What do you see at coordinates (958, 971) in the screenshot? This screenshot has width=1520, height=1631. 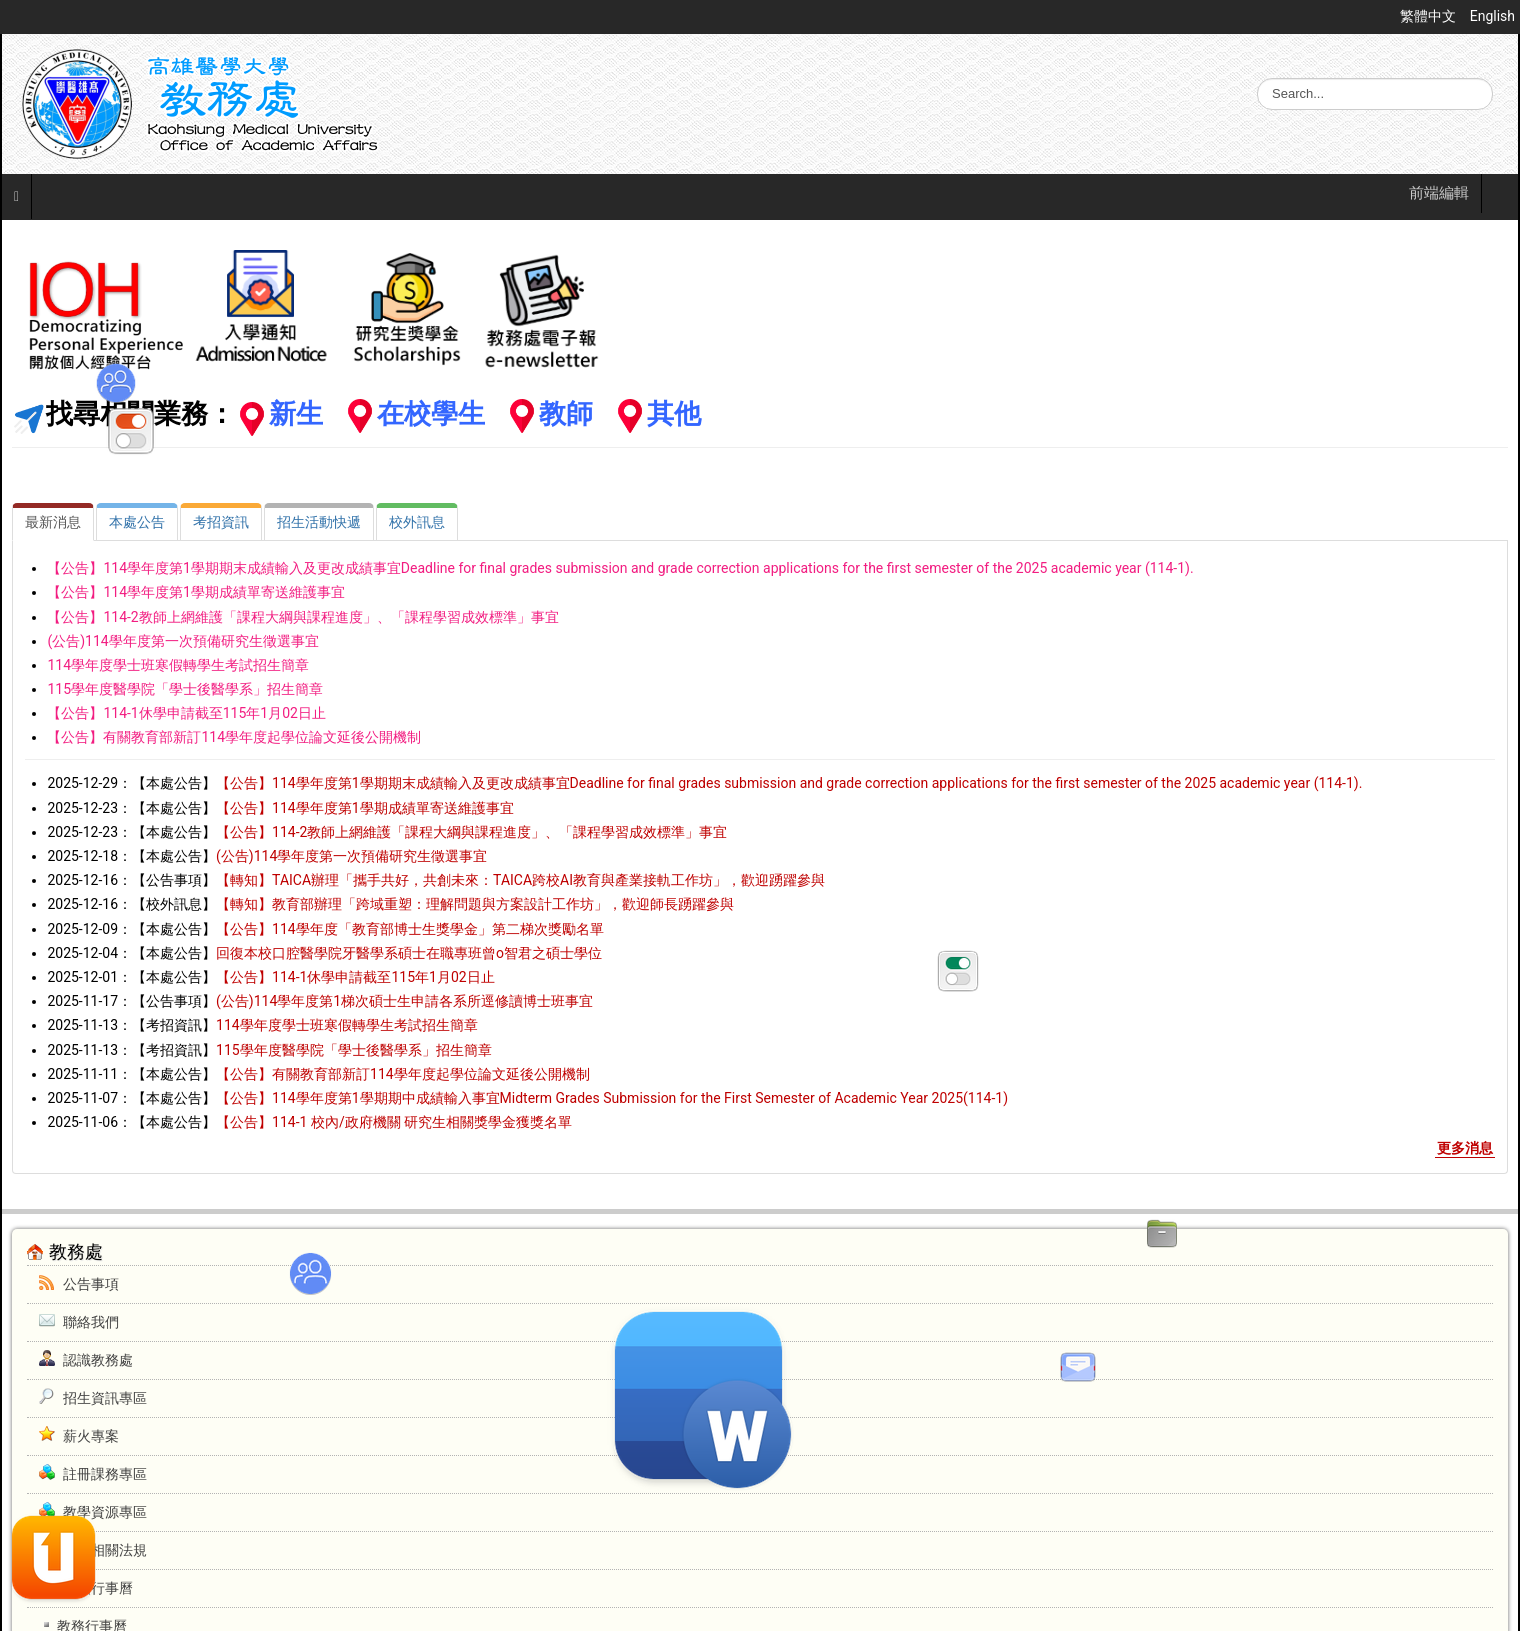 I see `open gnome tweaks application` at bounding box center [958, 971].